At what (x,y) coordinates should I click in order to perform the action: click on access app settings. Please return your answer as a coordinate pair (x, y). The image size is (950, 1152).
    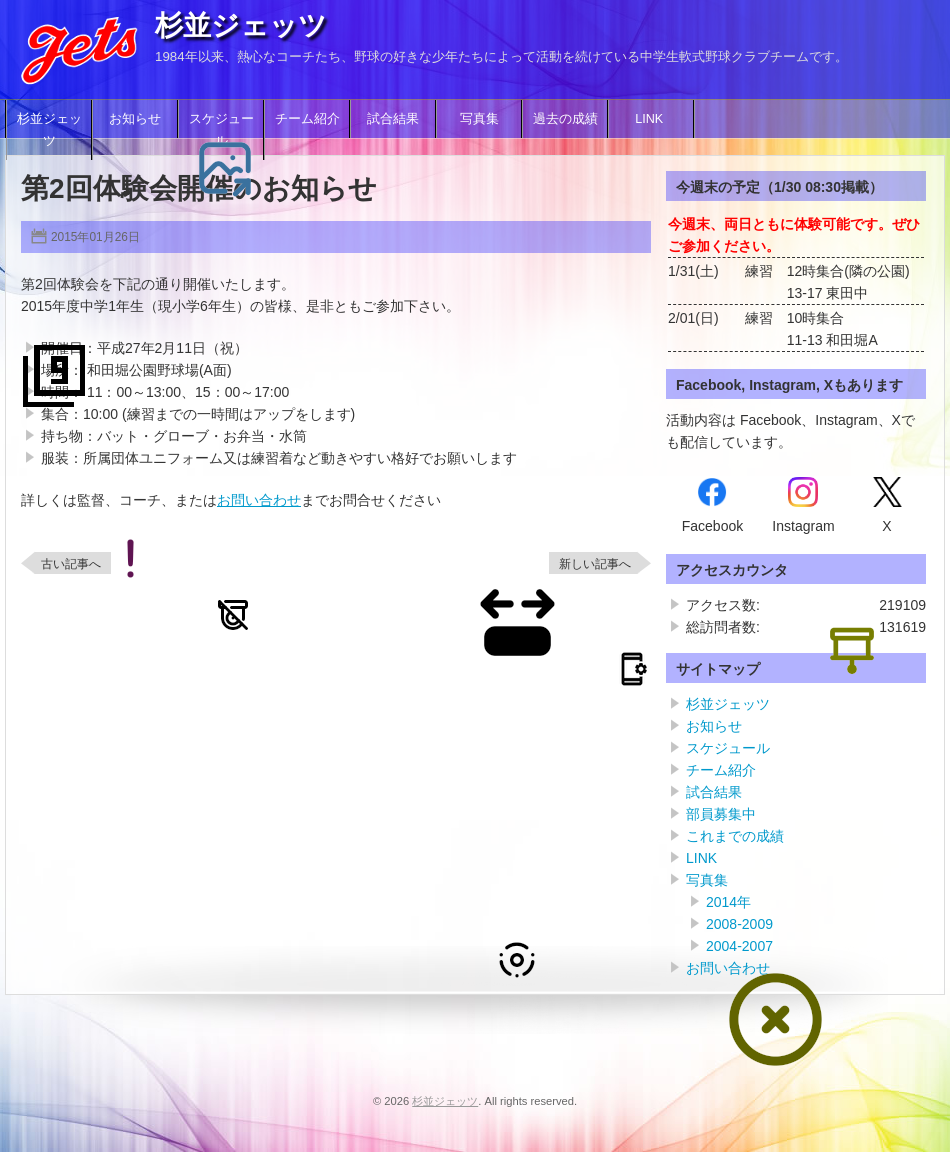
    Looking at the image, I should click on (632, 669).